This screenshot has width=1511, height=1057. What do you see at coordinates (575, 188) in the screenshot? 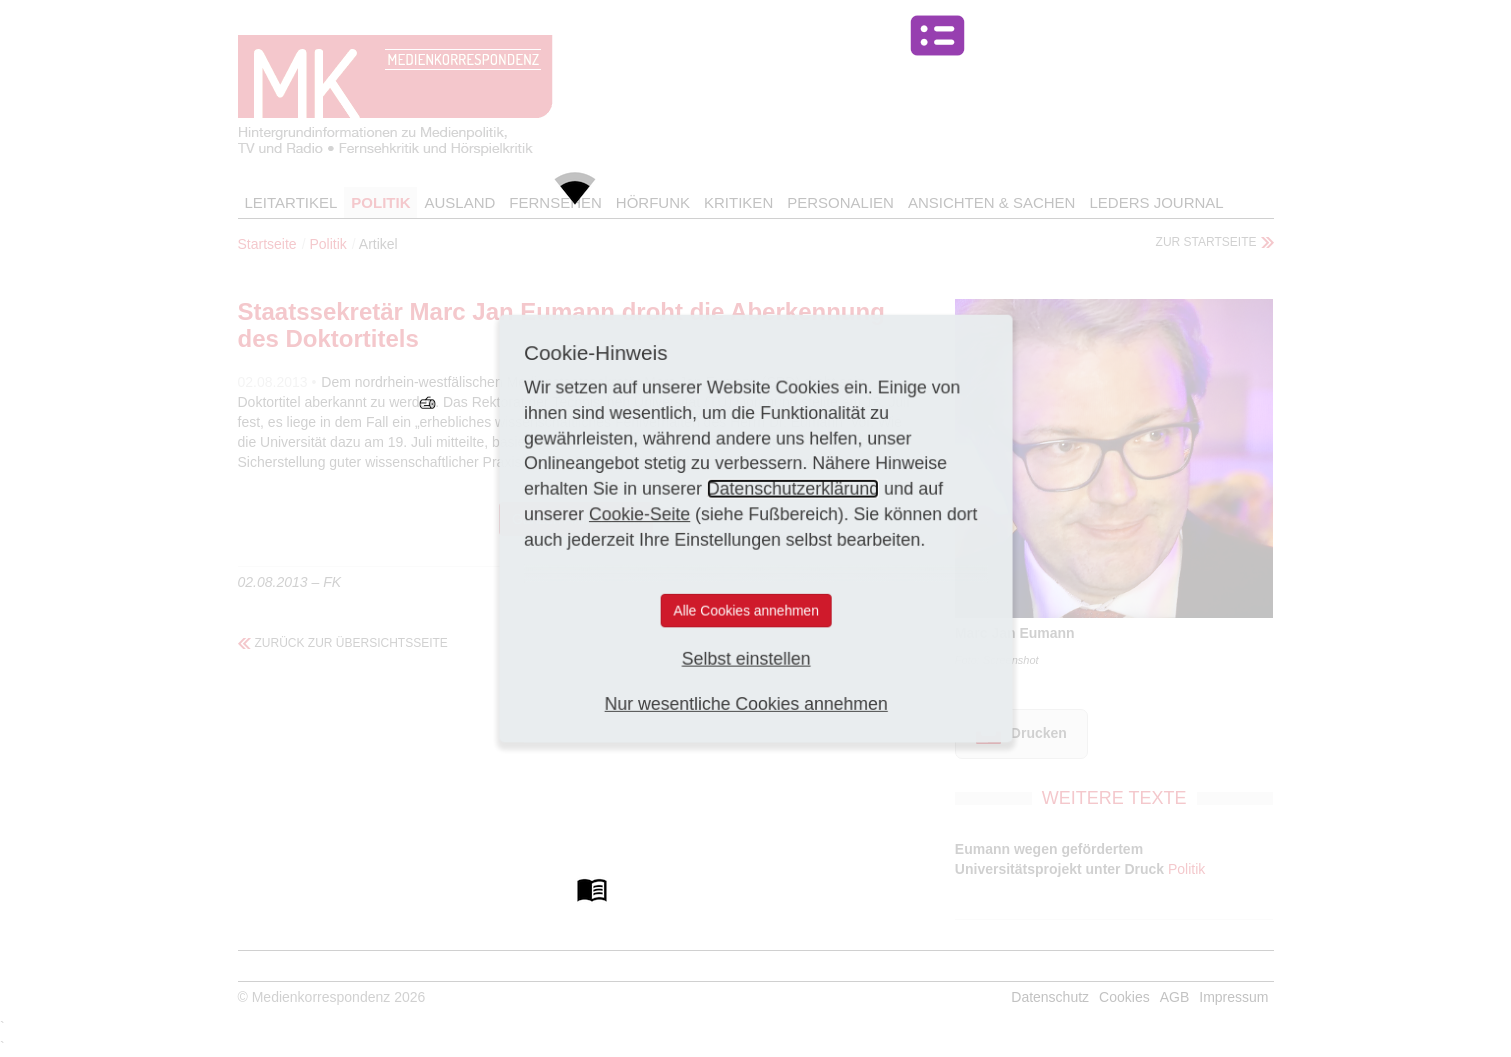
I see `indicates moderate wifi signal strength` at bounding box center [575, 188].